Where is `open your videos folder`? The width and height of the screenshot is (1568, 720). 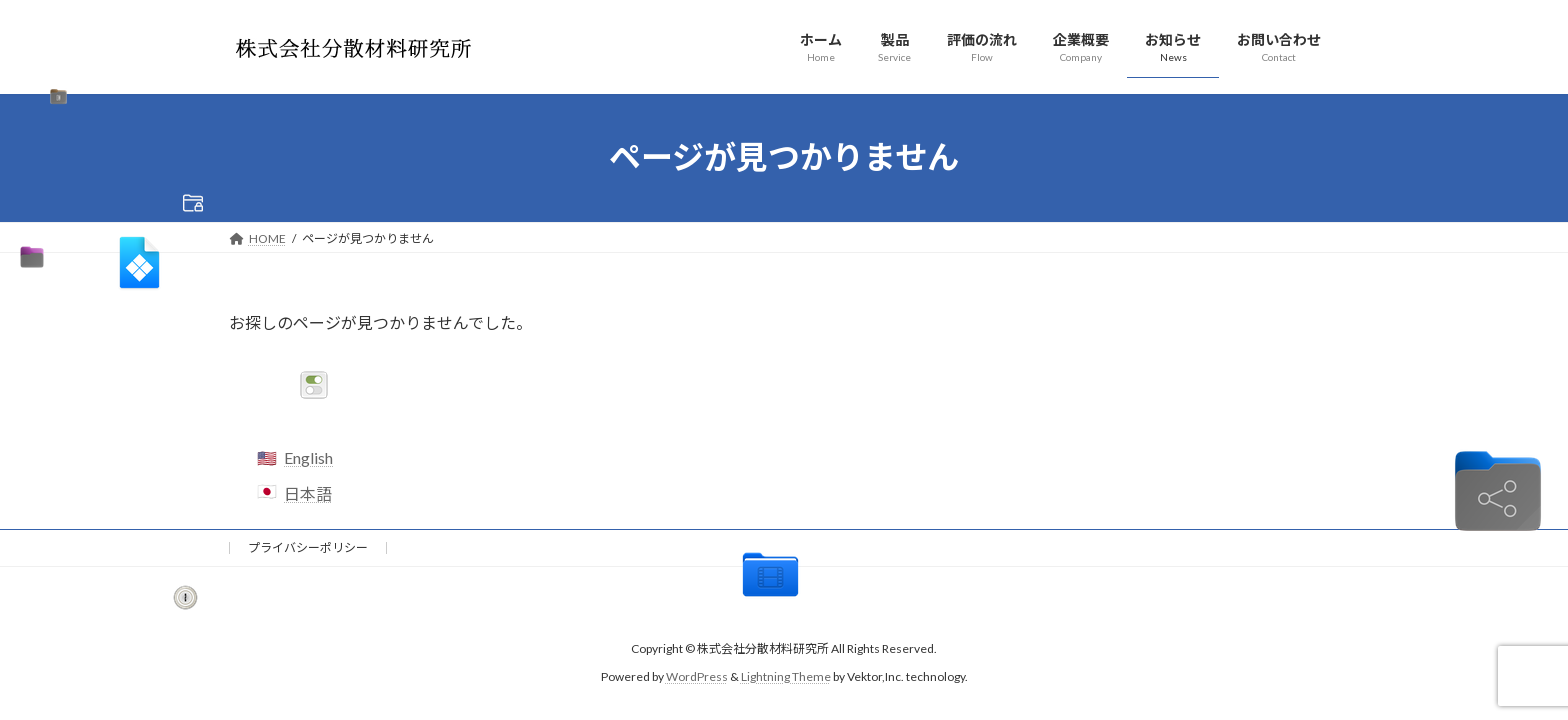
open your videos folder is located at coordinates (770, 574).